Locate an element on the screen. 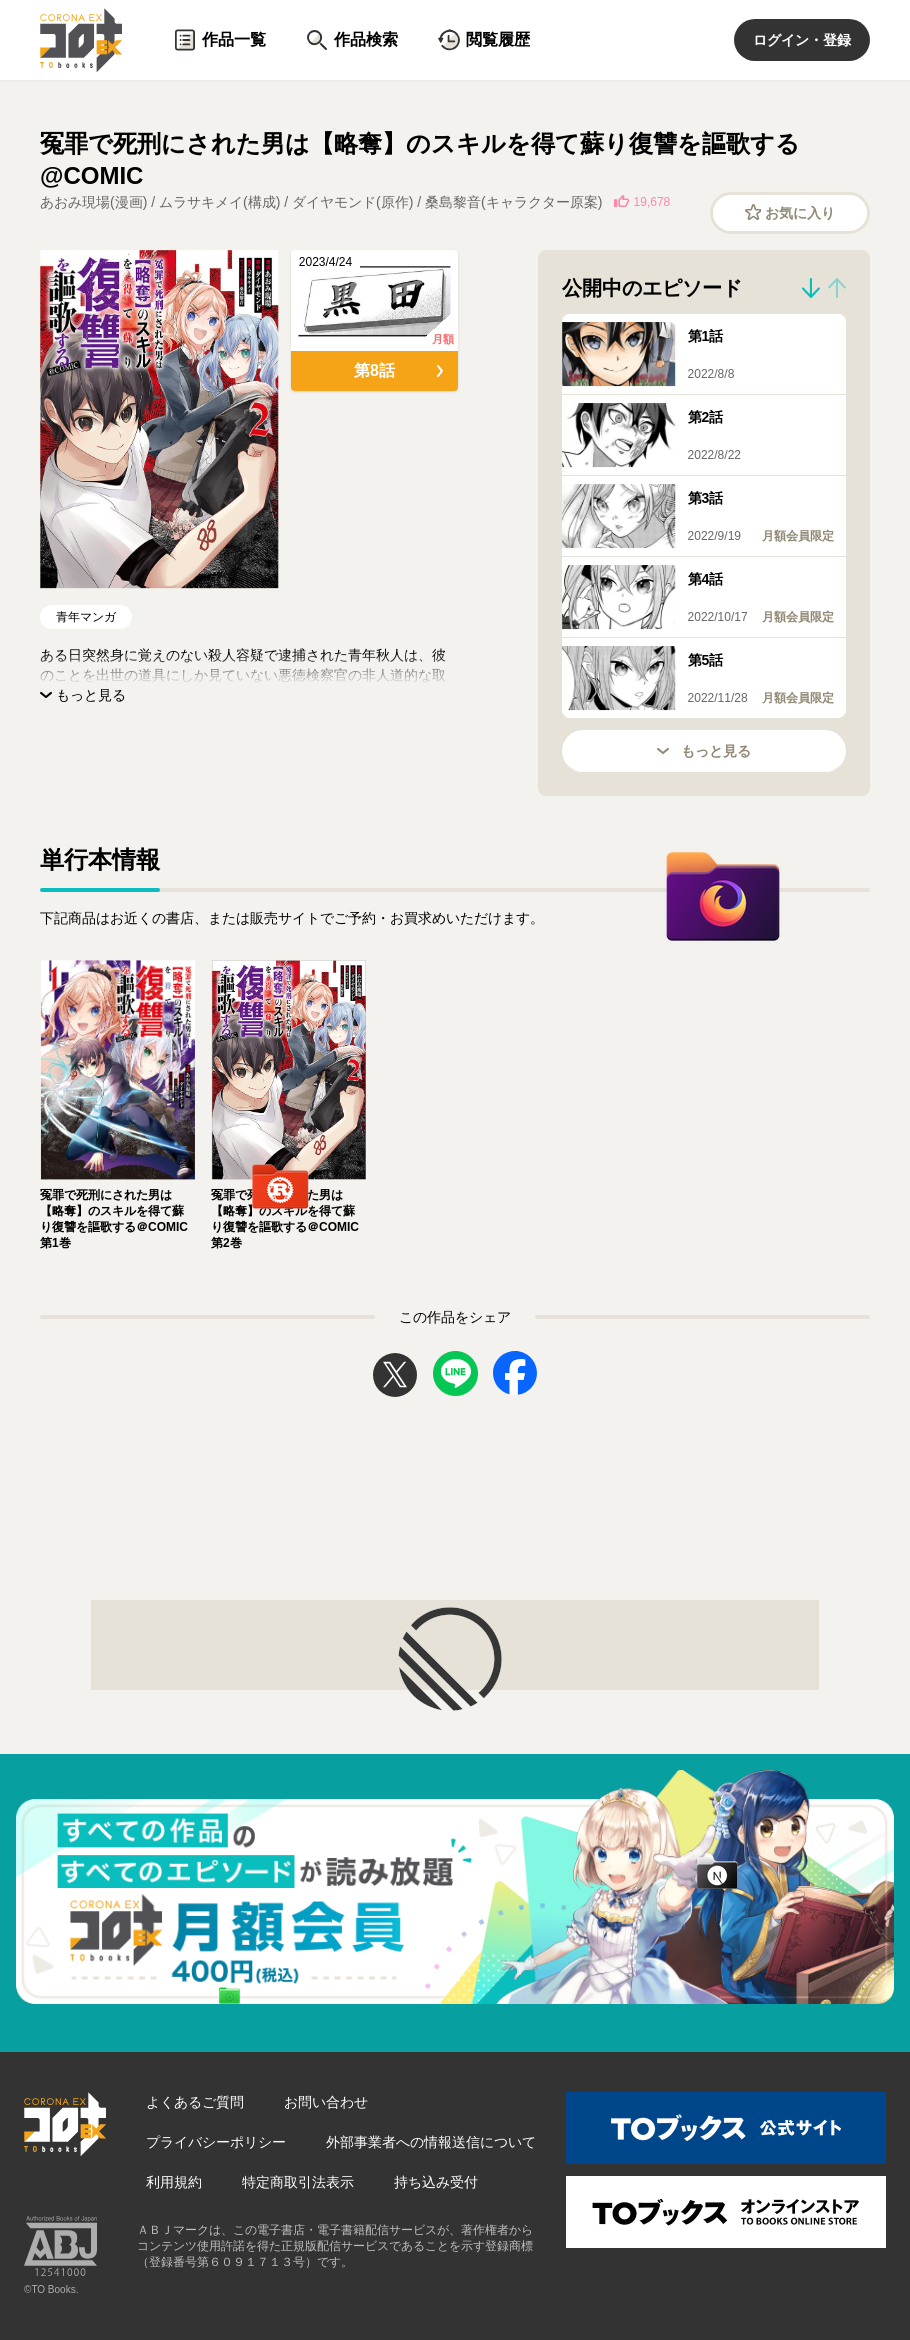  open next.js project folder is located at coordinates (717, 1874).